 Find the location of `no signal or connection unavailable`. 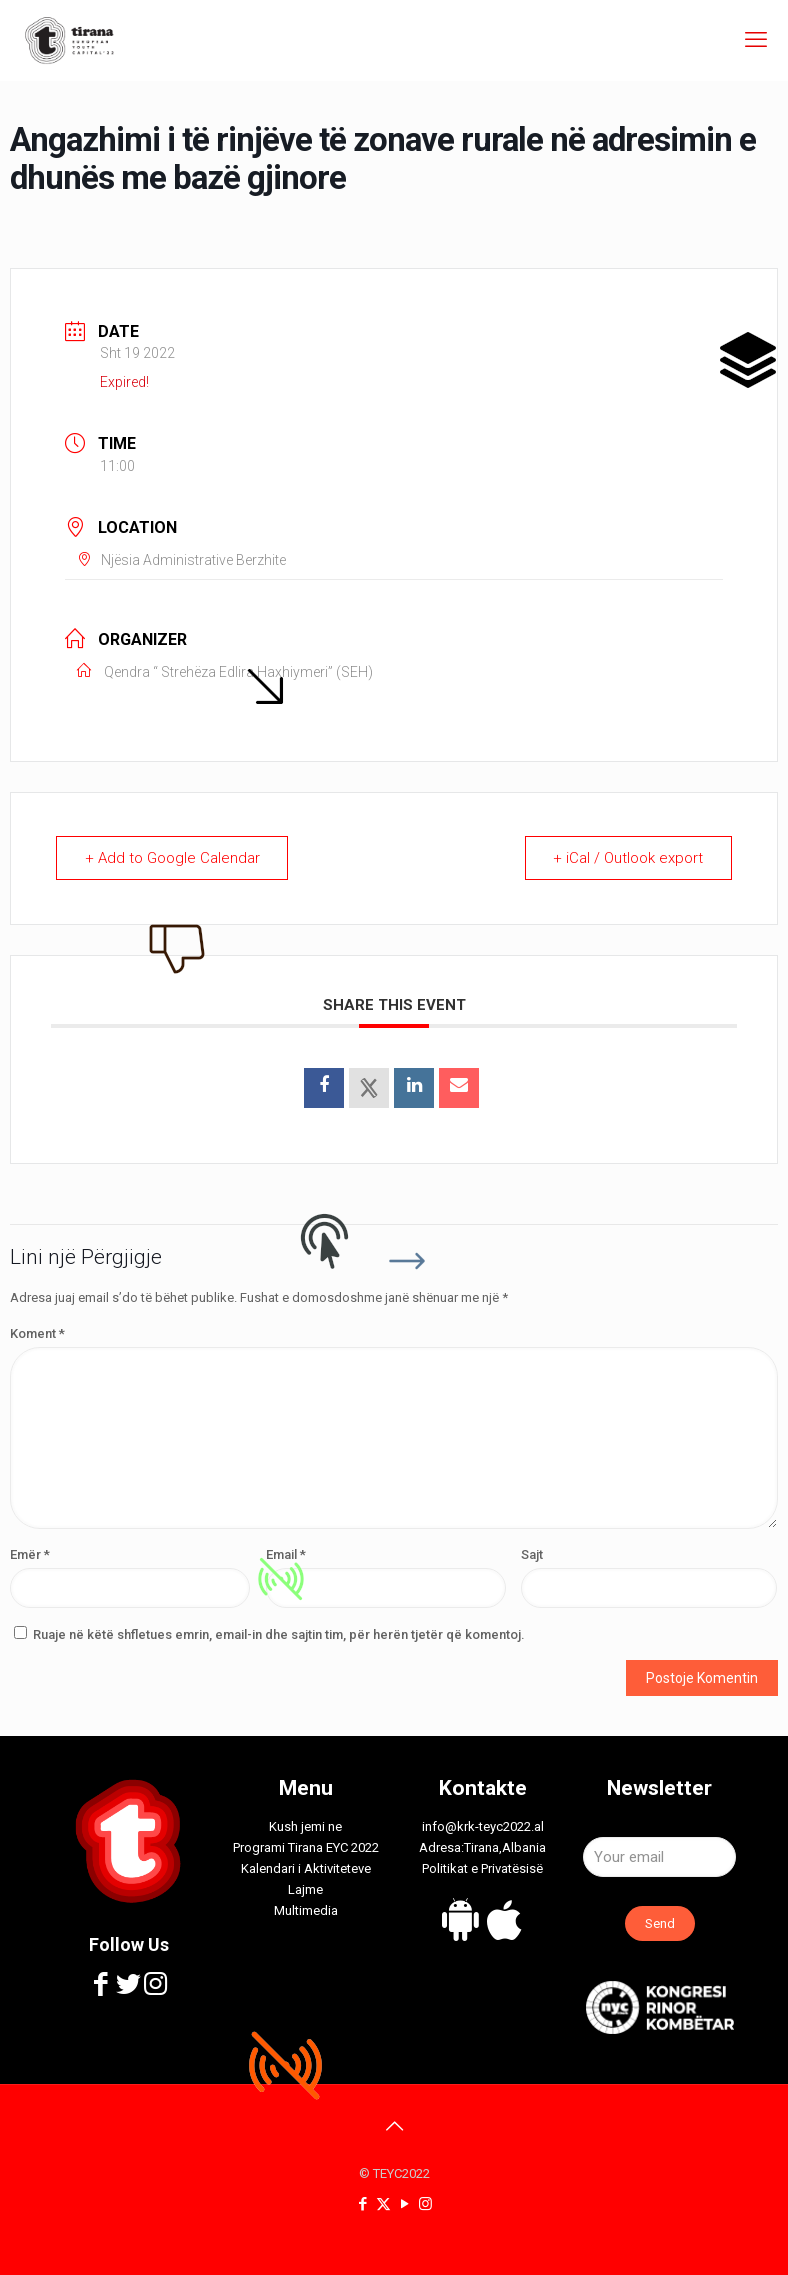

no signal or connection unavailable is located at coordinates (285, 2065).